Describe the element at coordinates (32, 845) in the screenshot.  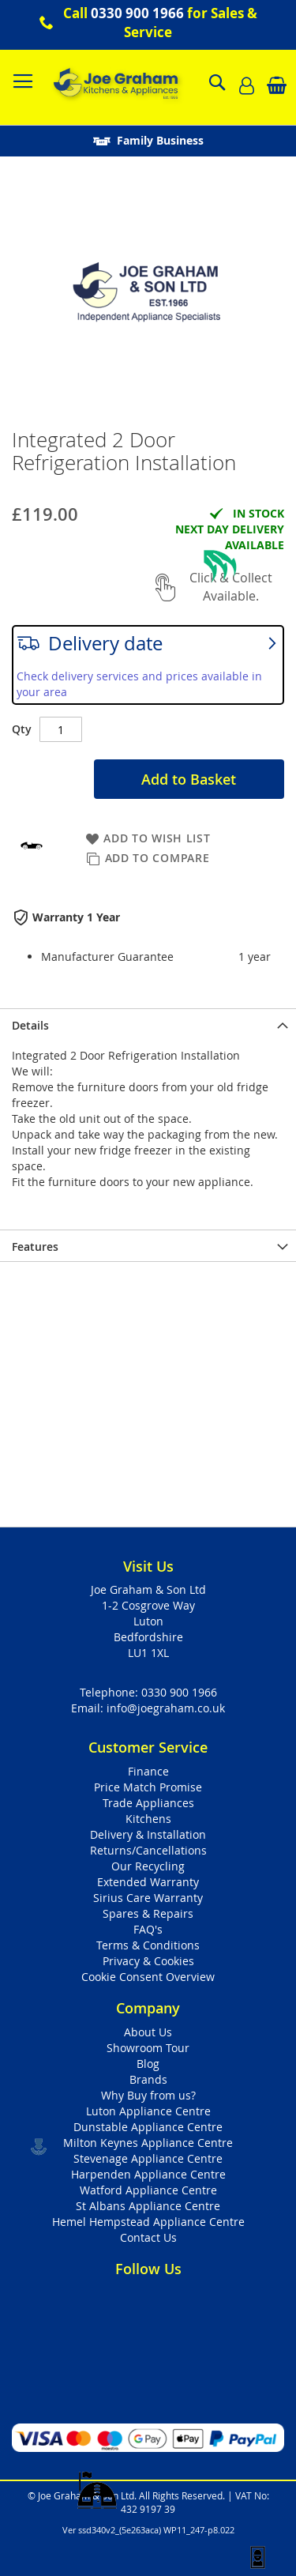
I see `access racing or car-themed games` at that location.